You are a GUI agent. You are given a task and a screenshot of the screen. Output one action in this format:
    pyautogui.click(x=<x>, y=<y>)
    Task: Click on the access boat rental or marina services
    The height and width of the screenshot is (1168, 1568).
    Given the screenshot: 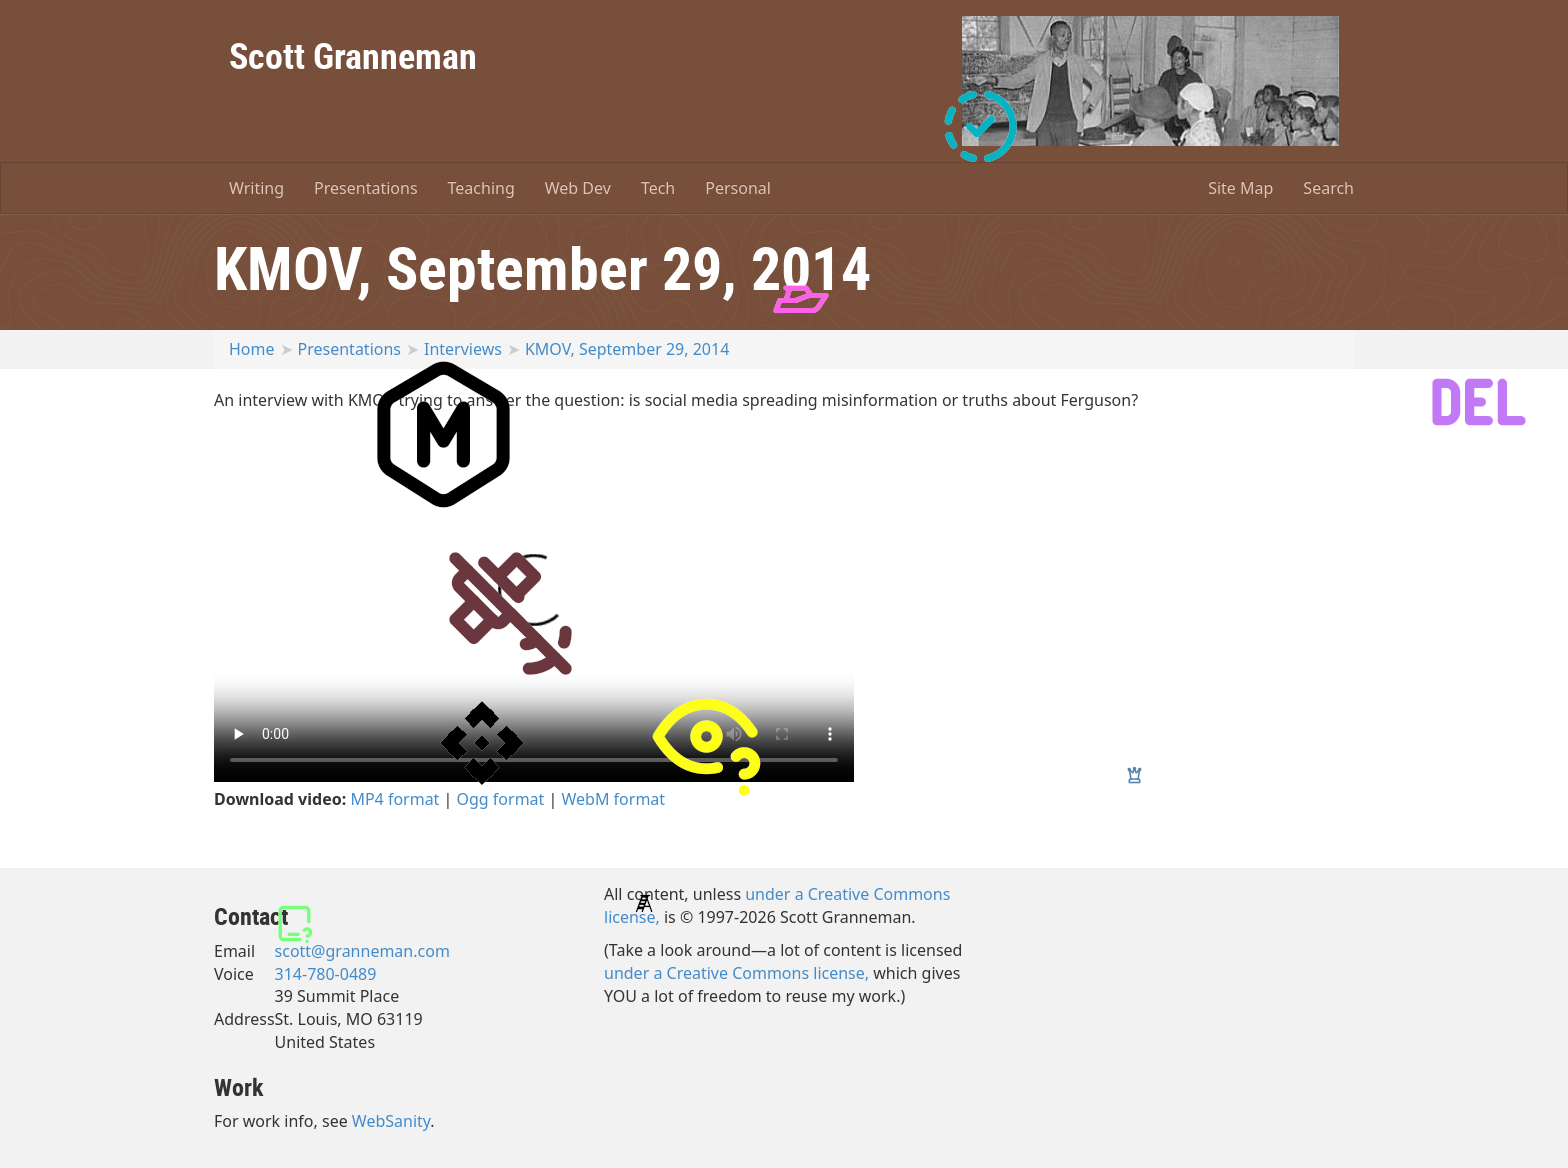 What is the action you would take?
    pyautogui.click(x=801, y=298)
    